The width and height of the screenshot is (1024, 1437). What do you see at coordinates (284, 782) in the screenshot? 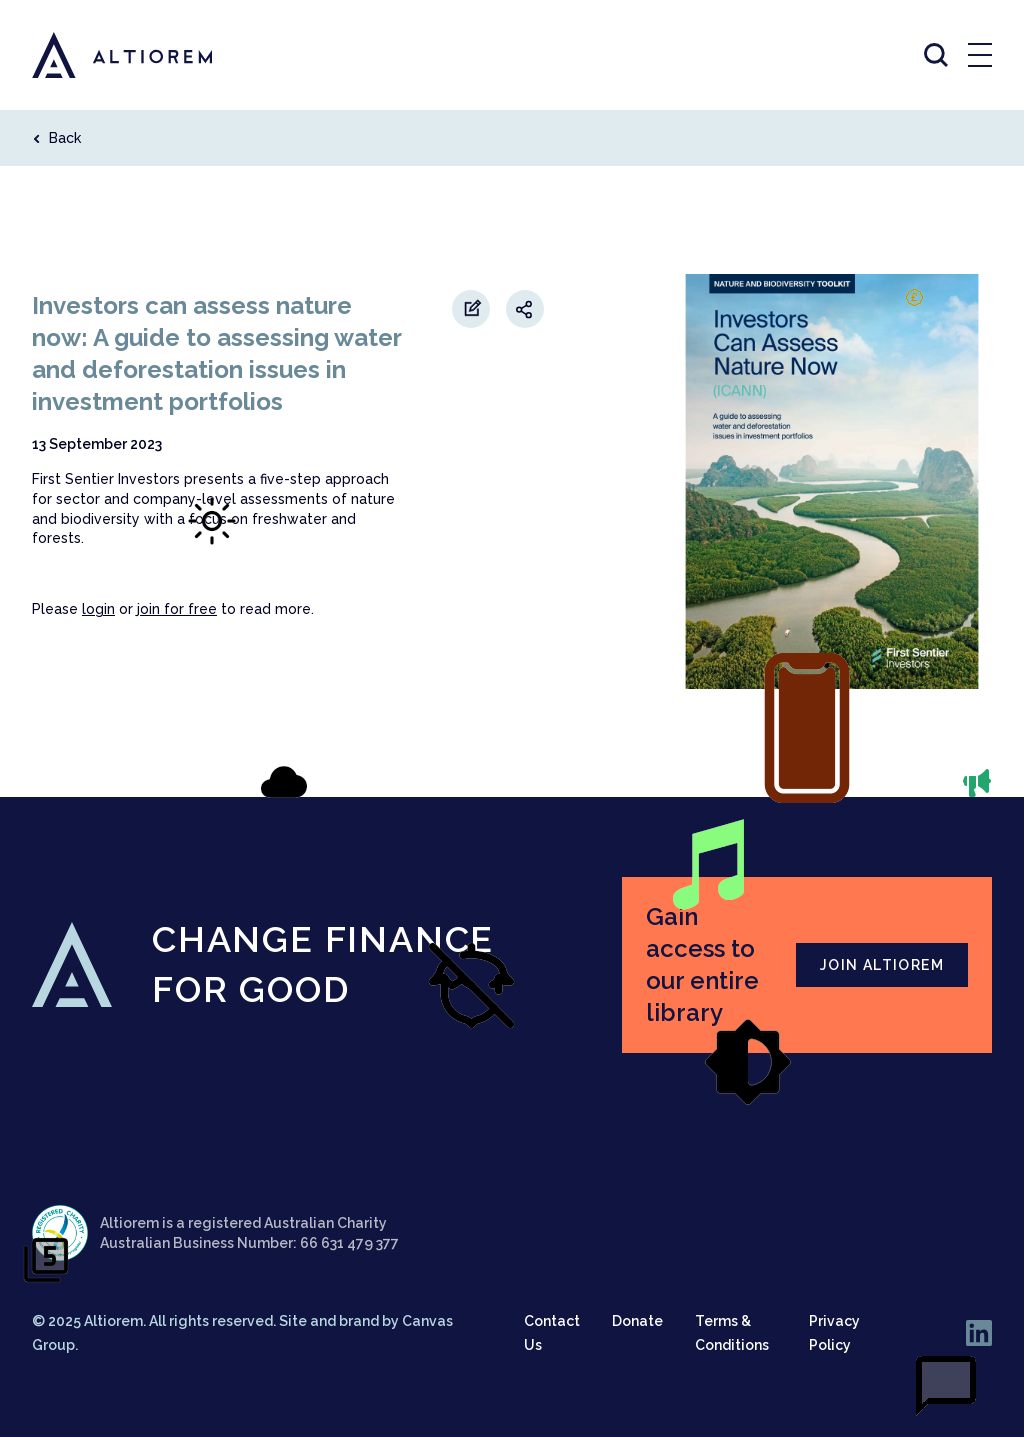
I see `indicates cloudy weather conditions` at bounding box center [284, 782].